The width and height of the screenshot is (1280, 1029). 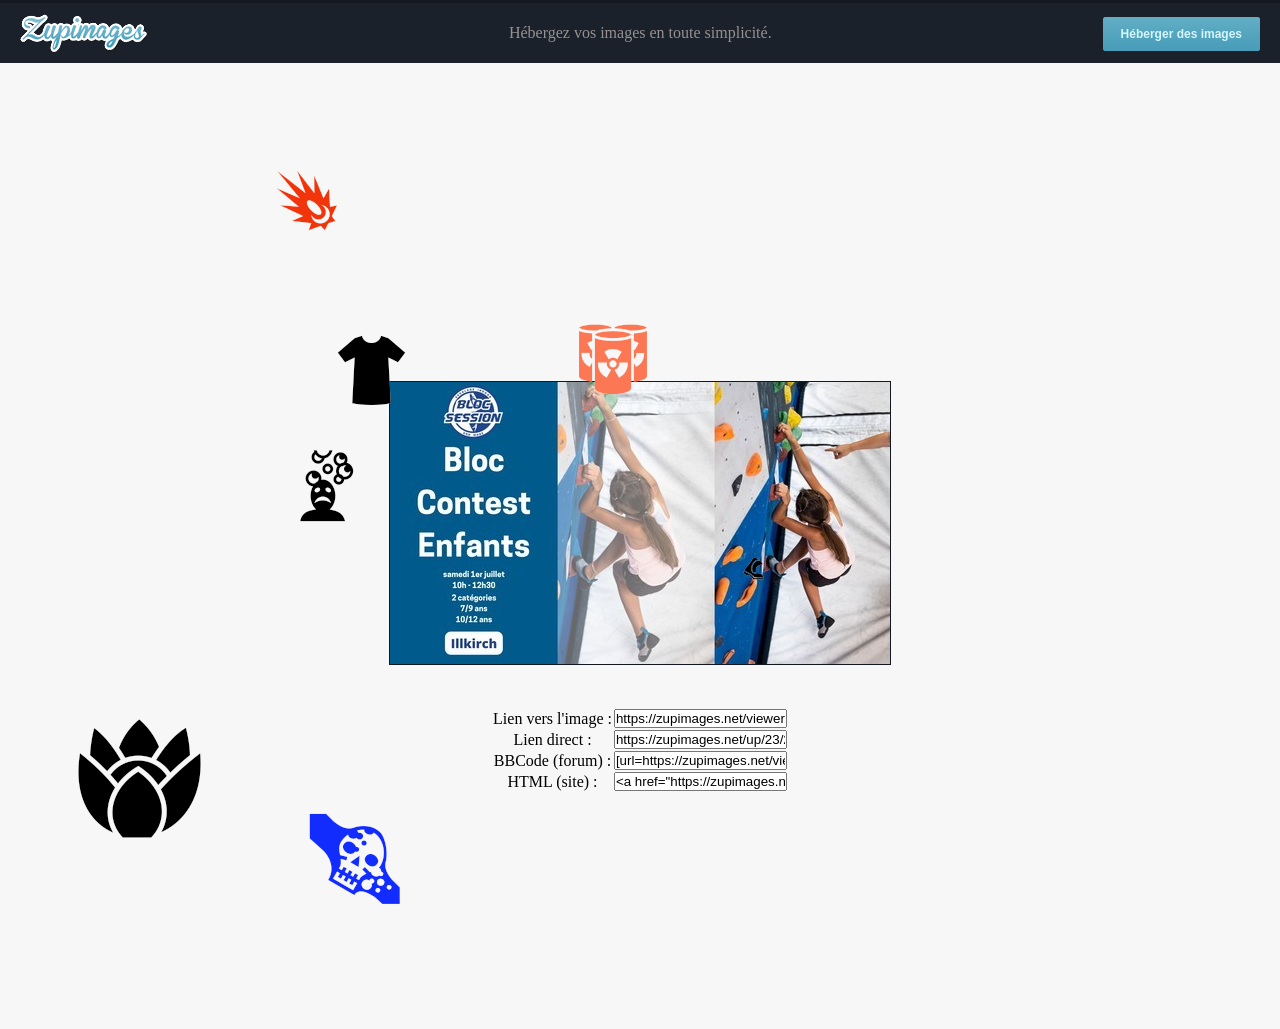 I want to click on browse clothing or apparel items, so click(x=371, y=369).